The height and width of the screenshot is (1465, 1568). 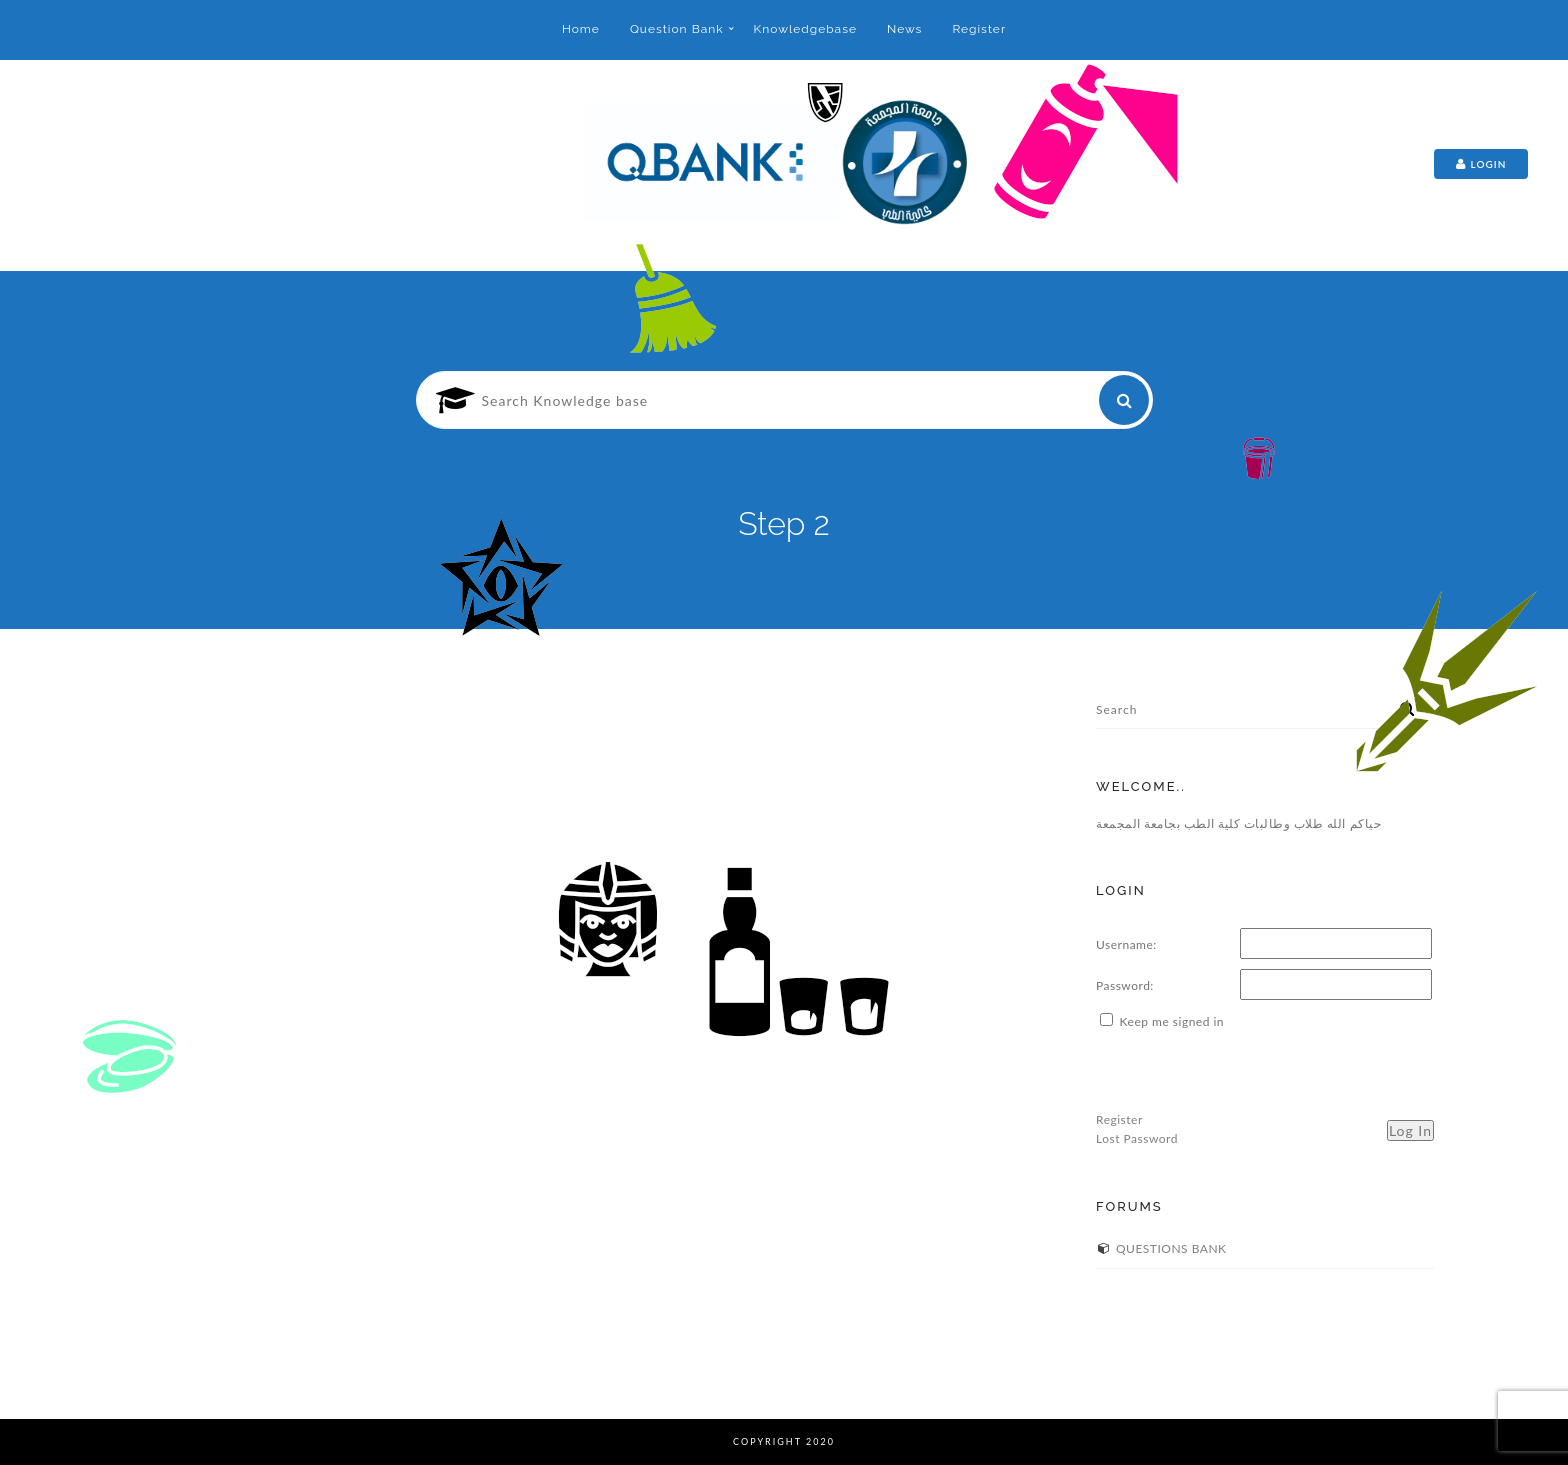 I want to click on empty inventory slot or container, so click(x=1259, y=457).